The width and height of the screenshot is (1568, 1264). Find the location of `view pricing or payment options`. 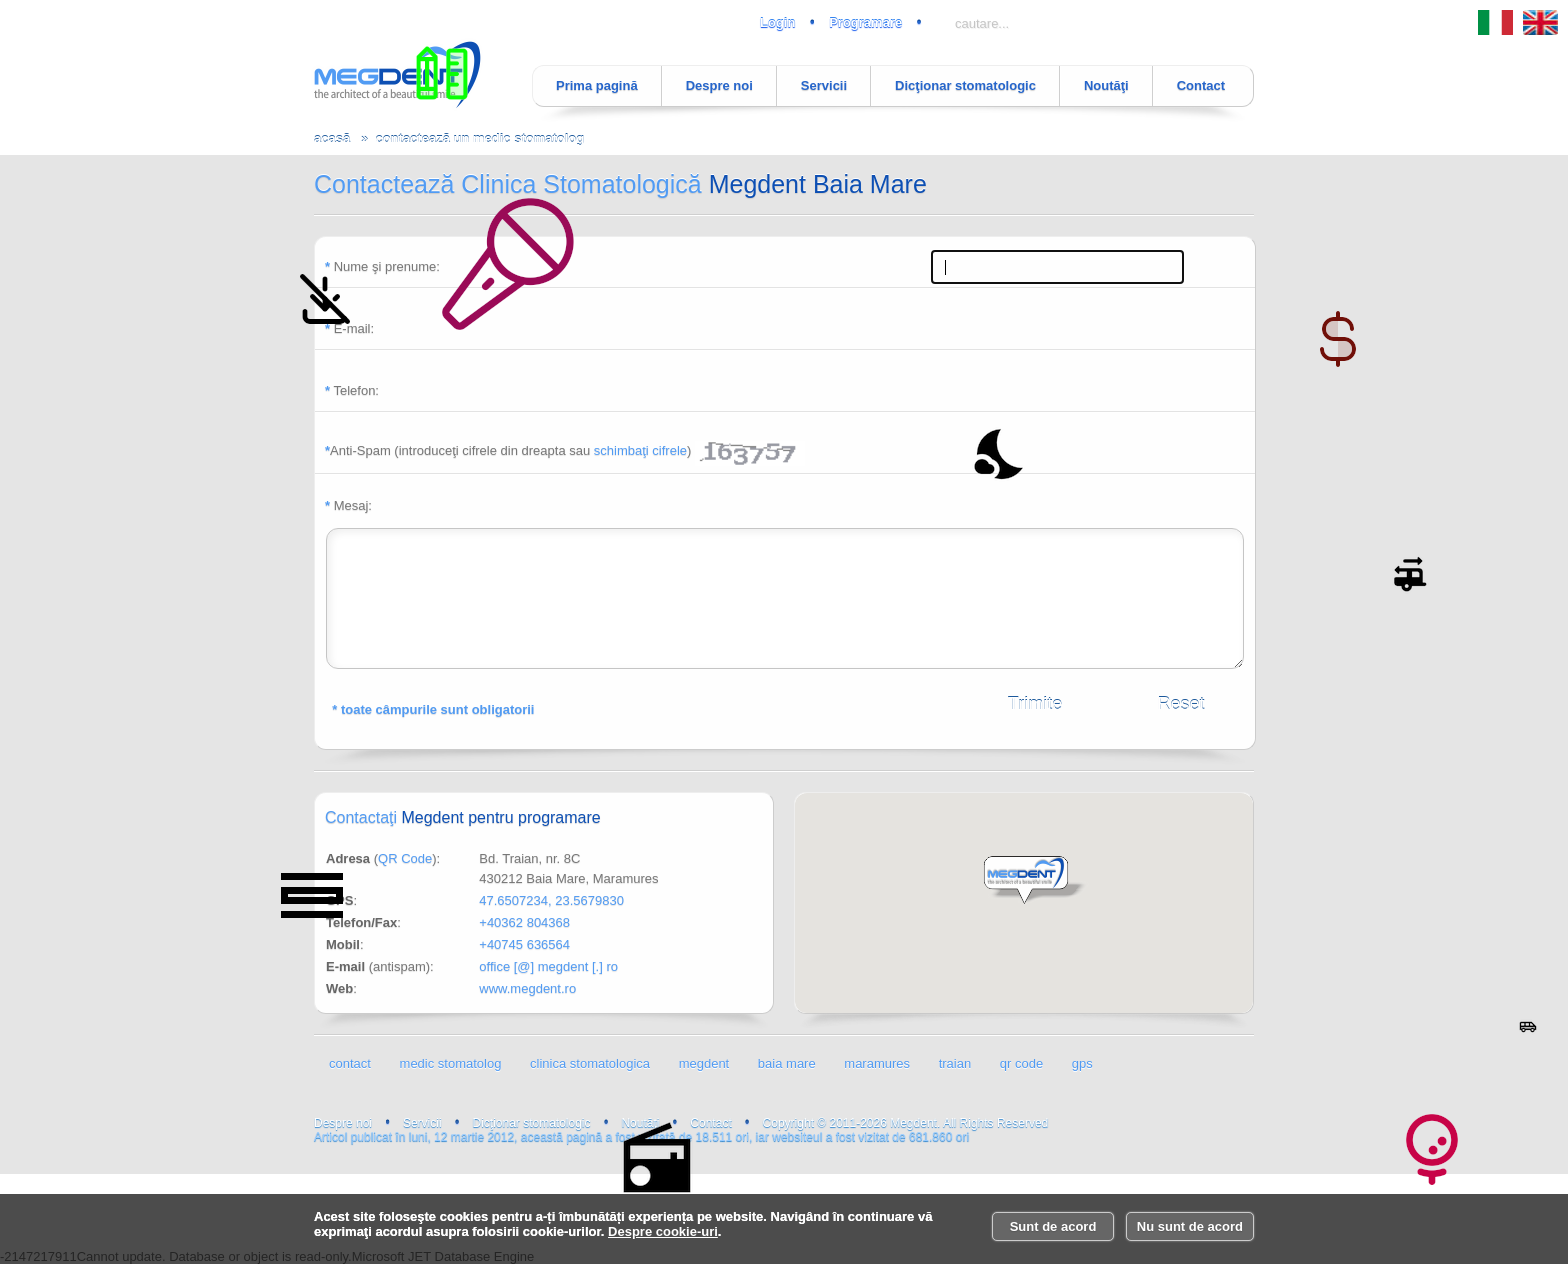

view pricing or payment options is located at coordinates (1338, 339).